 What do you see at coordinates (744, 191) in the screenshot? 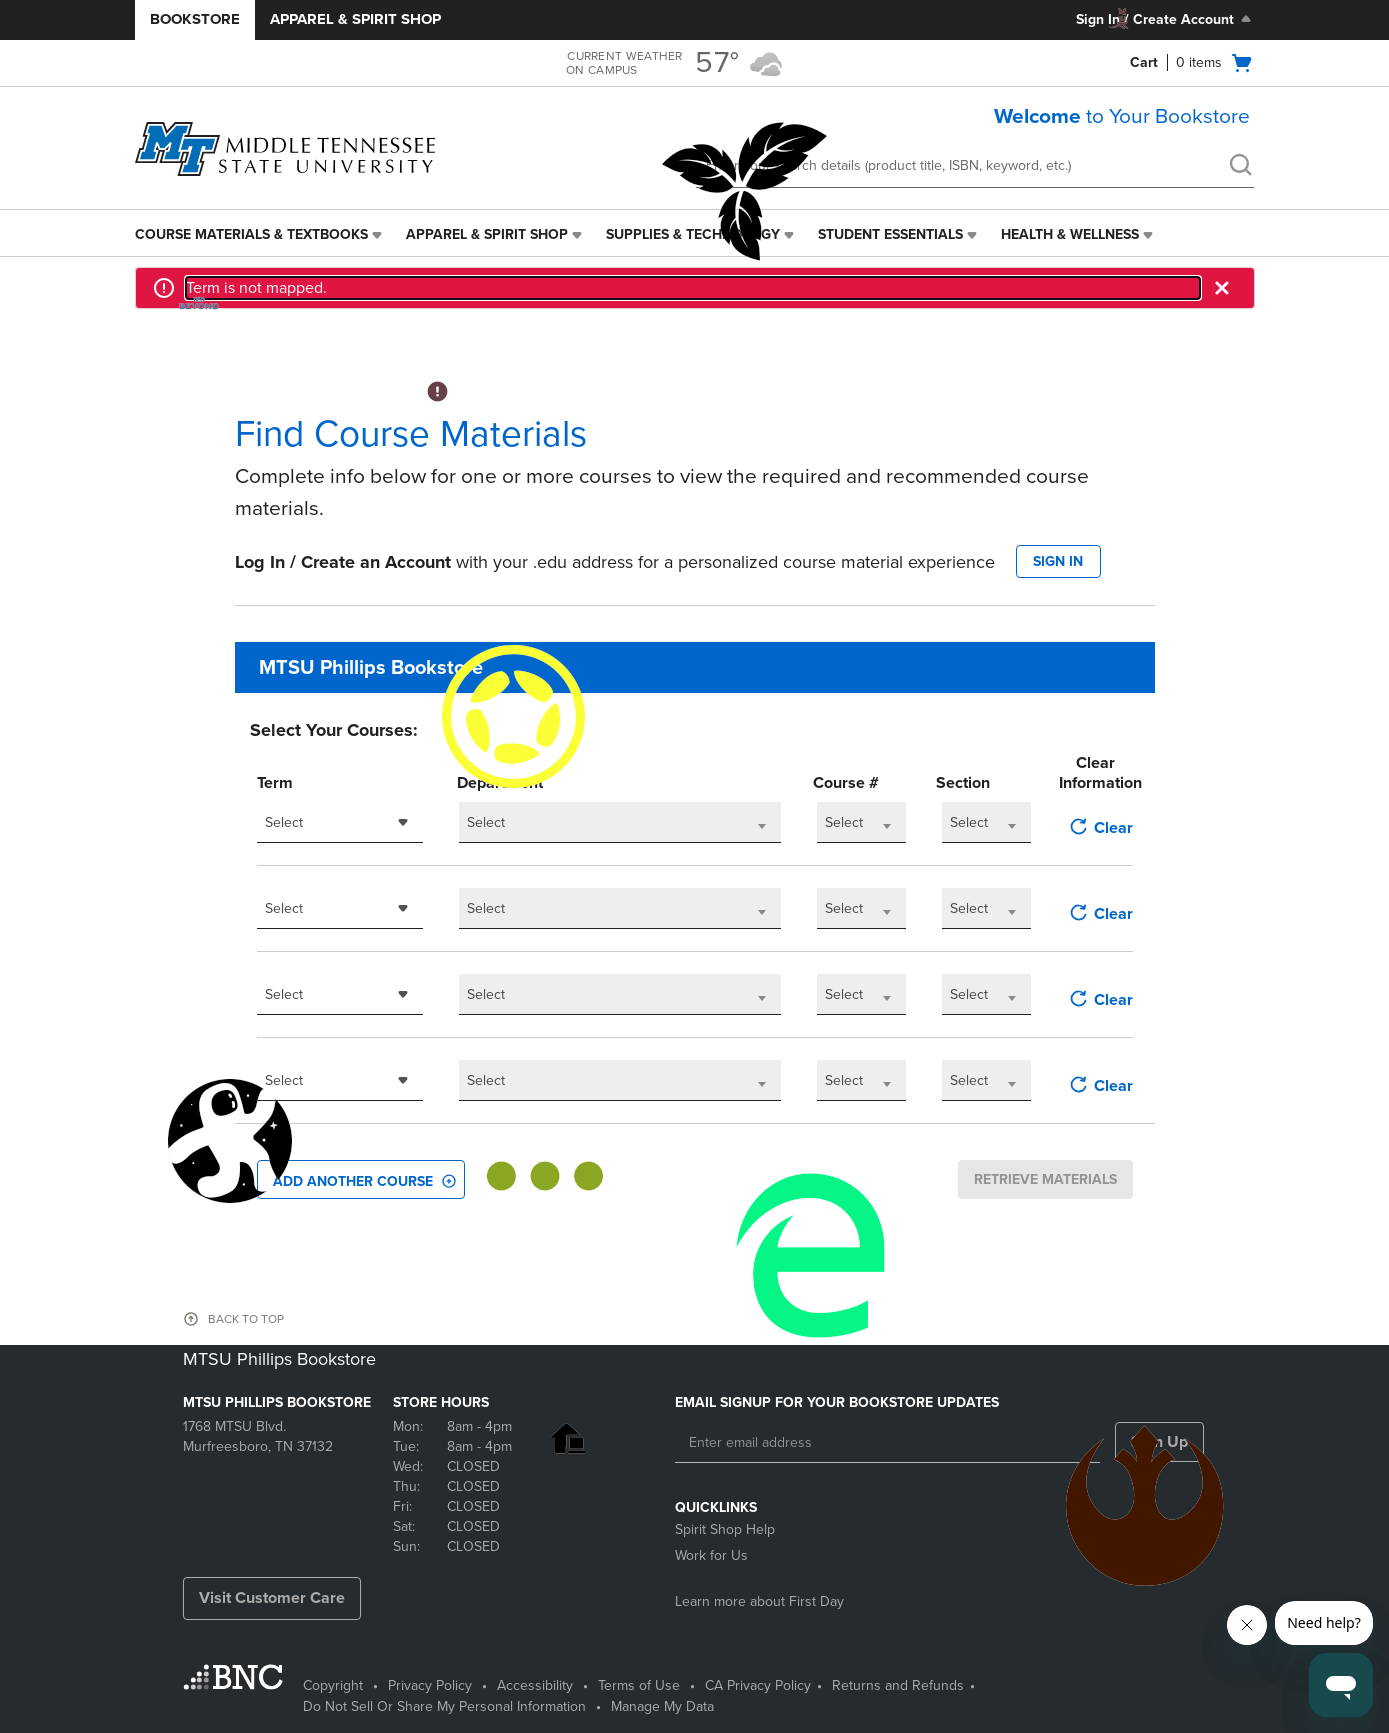
I see `open trilium notes application` at bounding box center [744, 191].